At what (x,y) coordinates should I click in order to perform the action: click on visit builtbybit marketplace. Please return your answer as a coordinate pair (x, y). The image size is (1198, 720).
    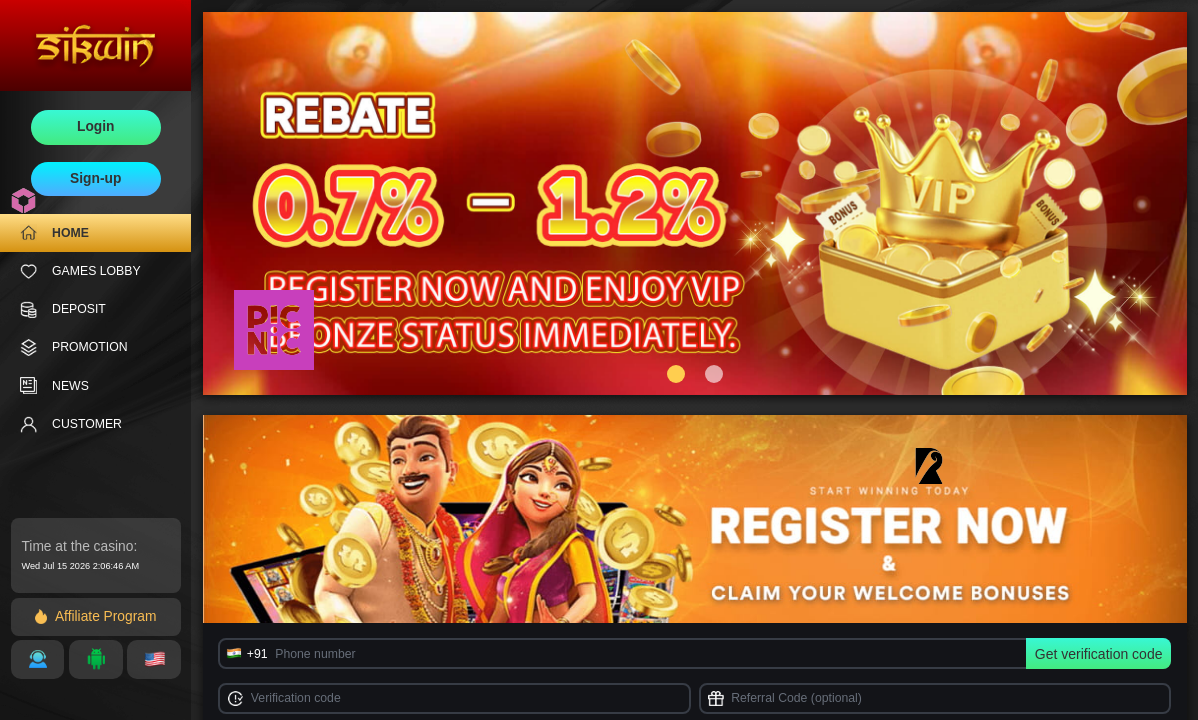
    Looking at the image, I should click on (23, 200).